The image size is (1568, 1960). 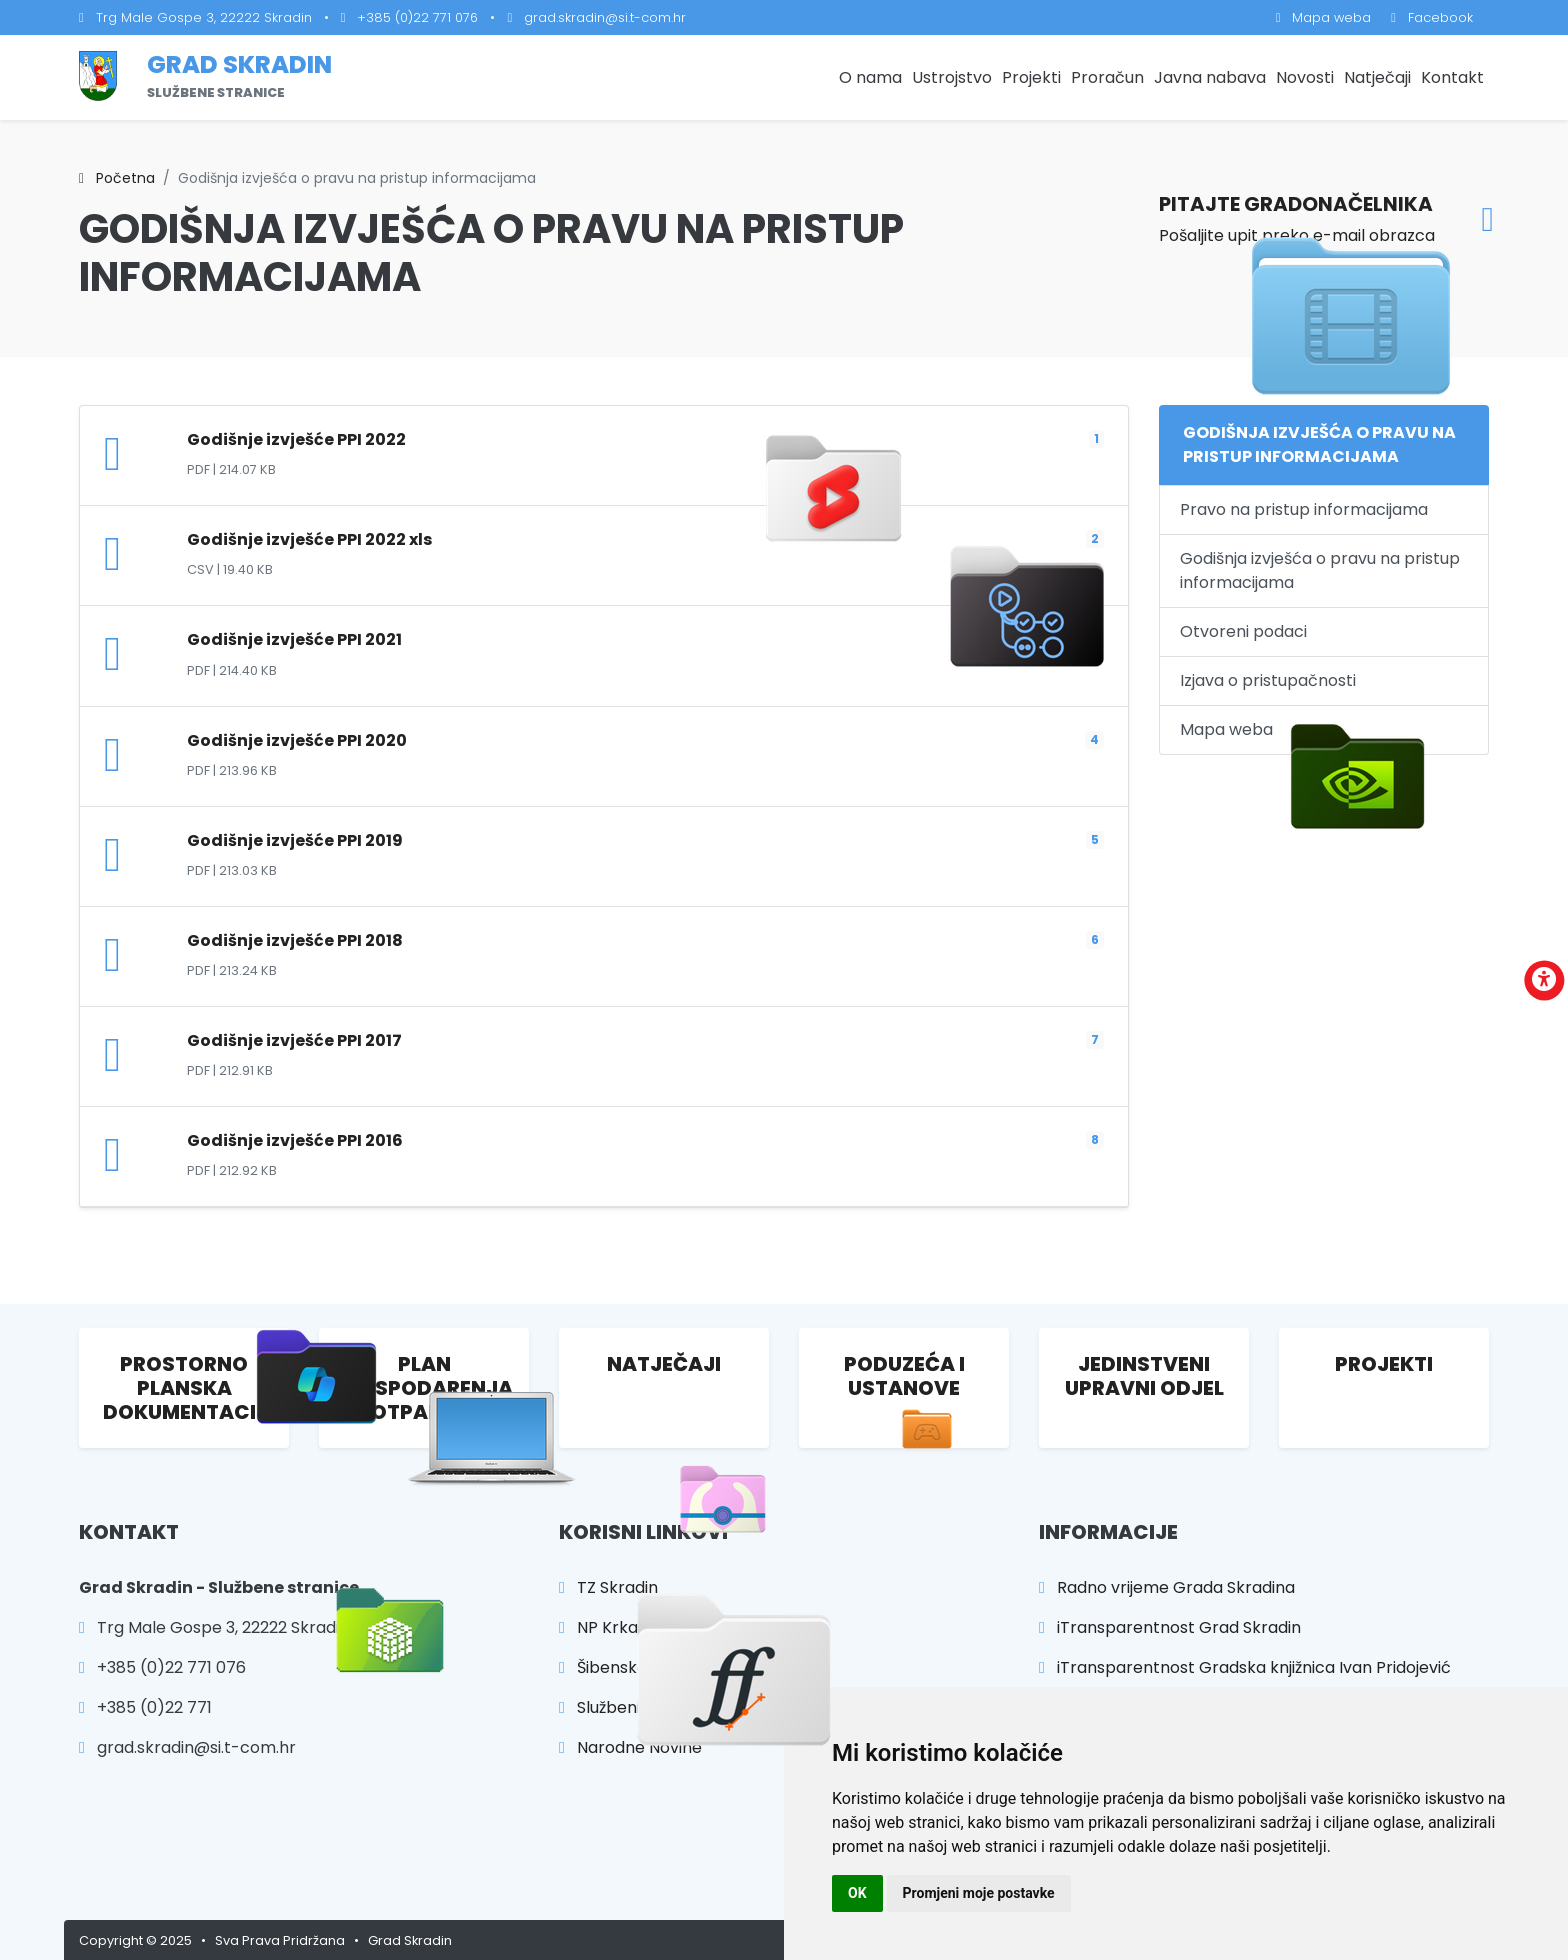 I want to click on open folder containing Microsoft Copilot files, so click(x=316, y=1380).